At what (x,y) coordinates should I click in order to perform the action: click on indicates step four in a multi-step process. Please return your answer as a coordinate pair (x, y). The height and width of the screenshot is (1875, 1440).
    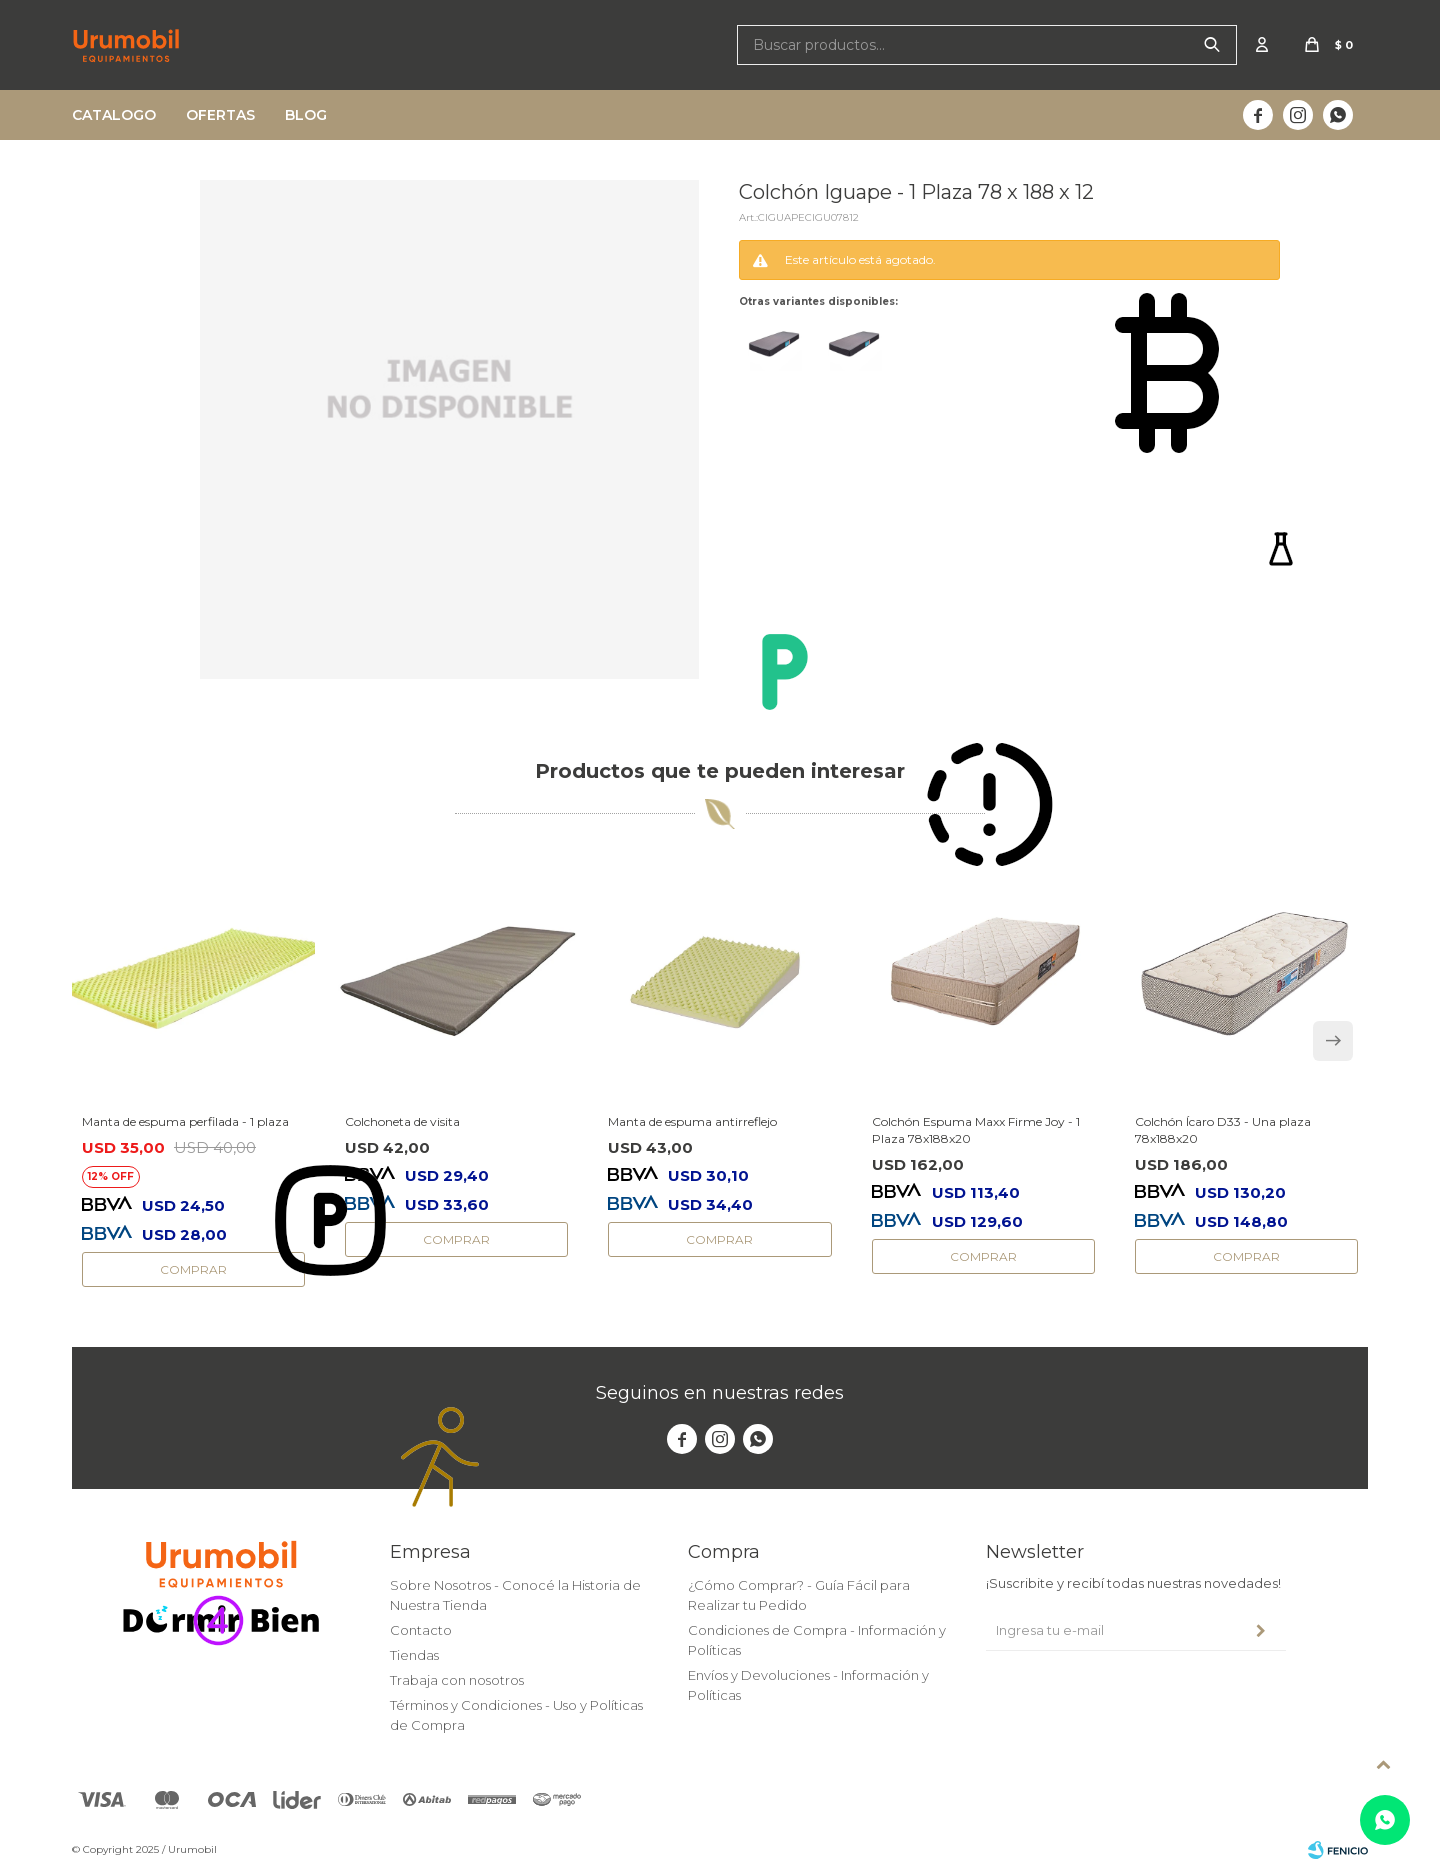
    Looking at the image, I should click on (218, 1620).